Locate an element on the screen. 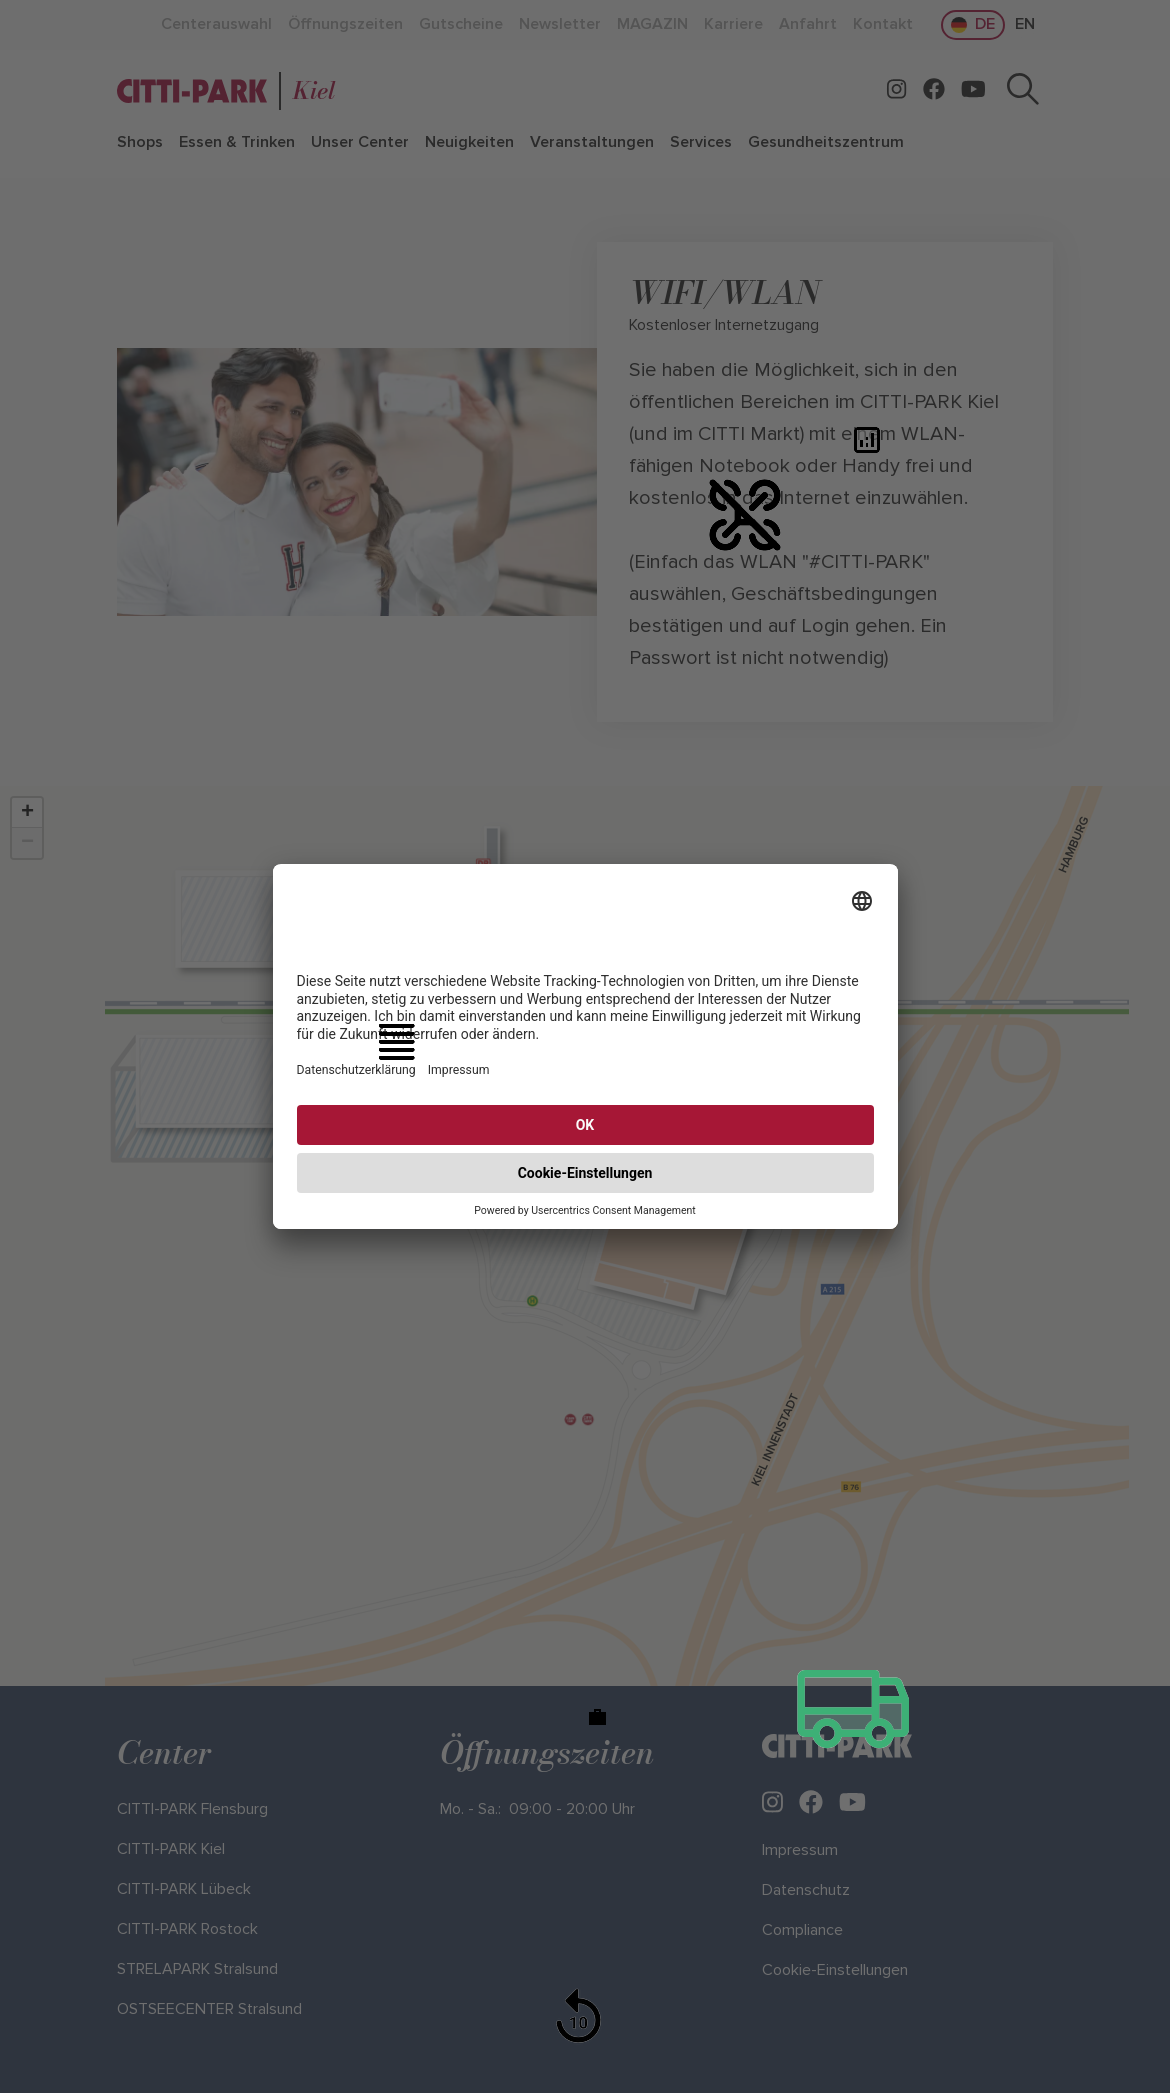 The height and width of the screenshot is (2093, 1170). justify text alignment is located at coordinates (397, 1042).